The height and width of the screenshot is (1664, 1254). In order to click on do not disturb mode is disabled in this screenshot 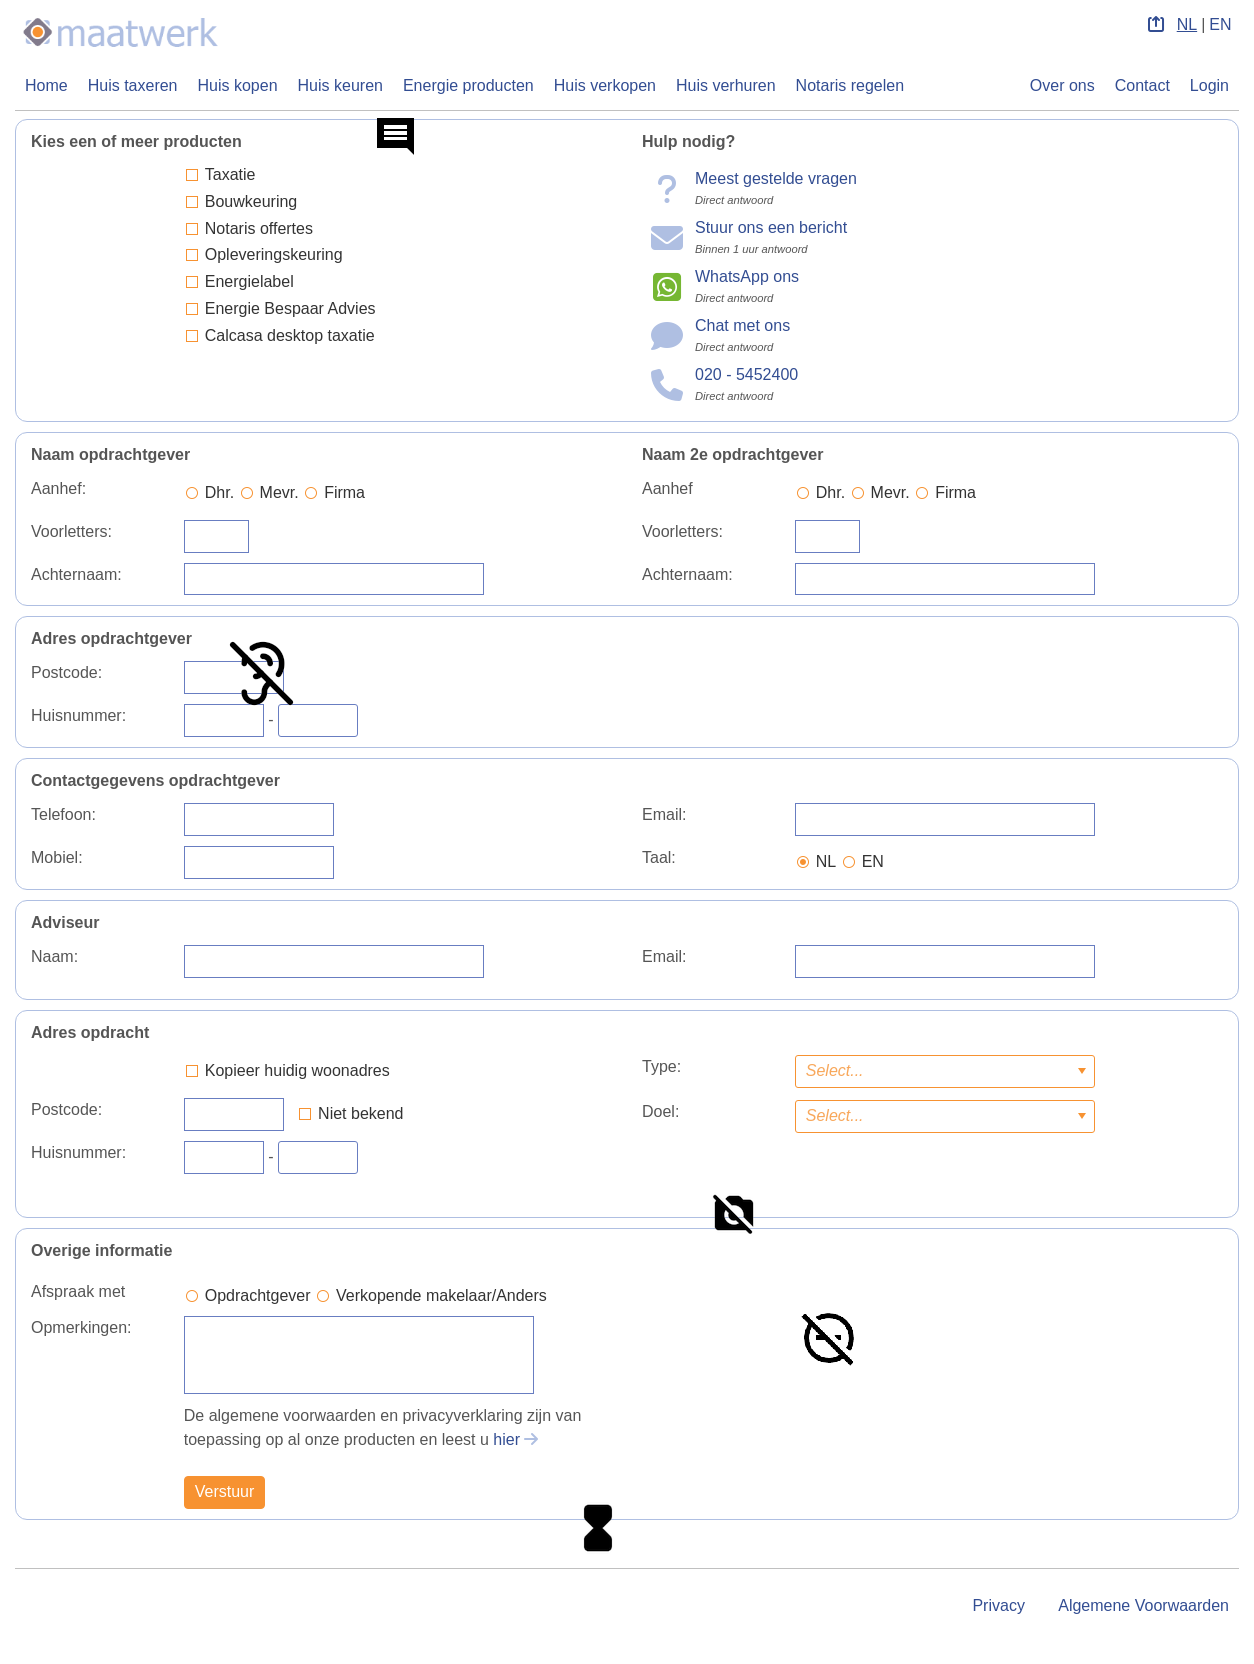, I will do `click(829, 1338)`.